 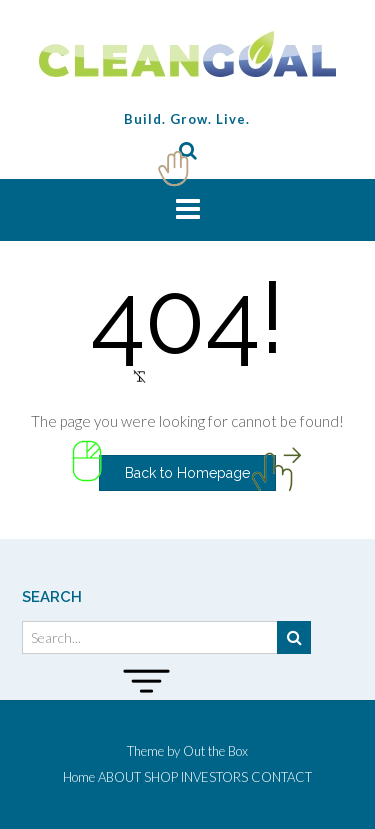 What do you see at coordinates (274, 471) in the screenshot?
I see `swipe right to continue or proceed` at bounding box center [274, 471].